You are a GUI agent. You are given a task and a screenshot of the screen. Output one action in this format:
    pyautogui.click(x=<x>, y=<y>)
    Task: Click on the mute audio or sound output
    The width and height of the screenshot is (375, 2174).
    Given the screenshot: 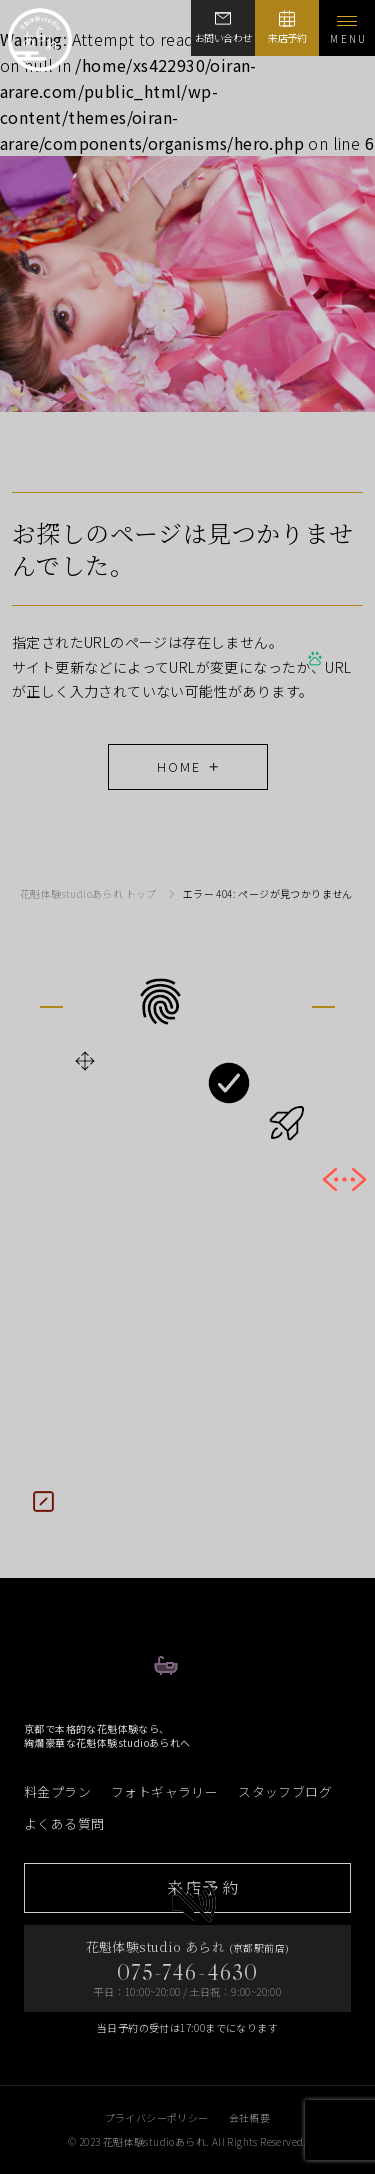 What is the action you would take?
    pyautogui.click(x=194, y=1903)
    